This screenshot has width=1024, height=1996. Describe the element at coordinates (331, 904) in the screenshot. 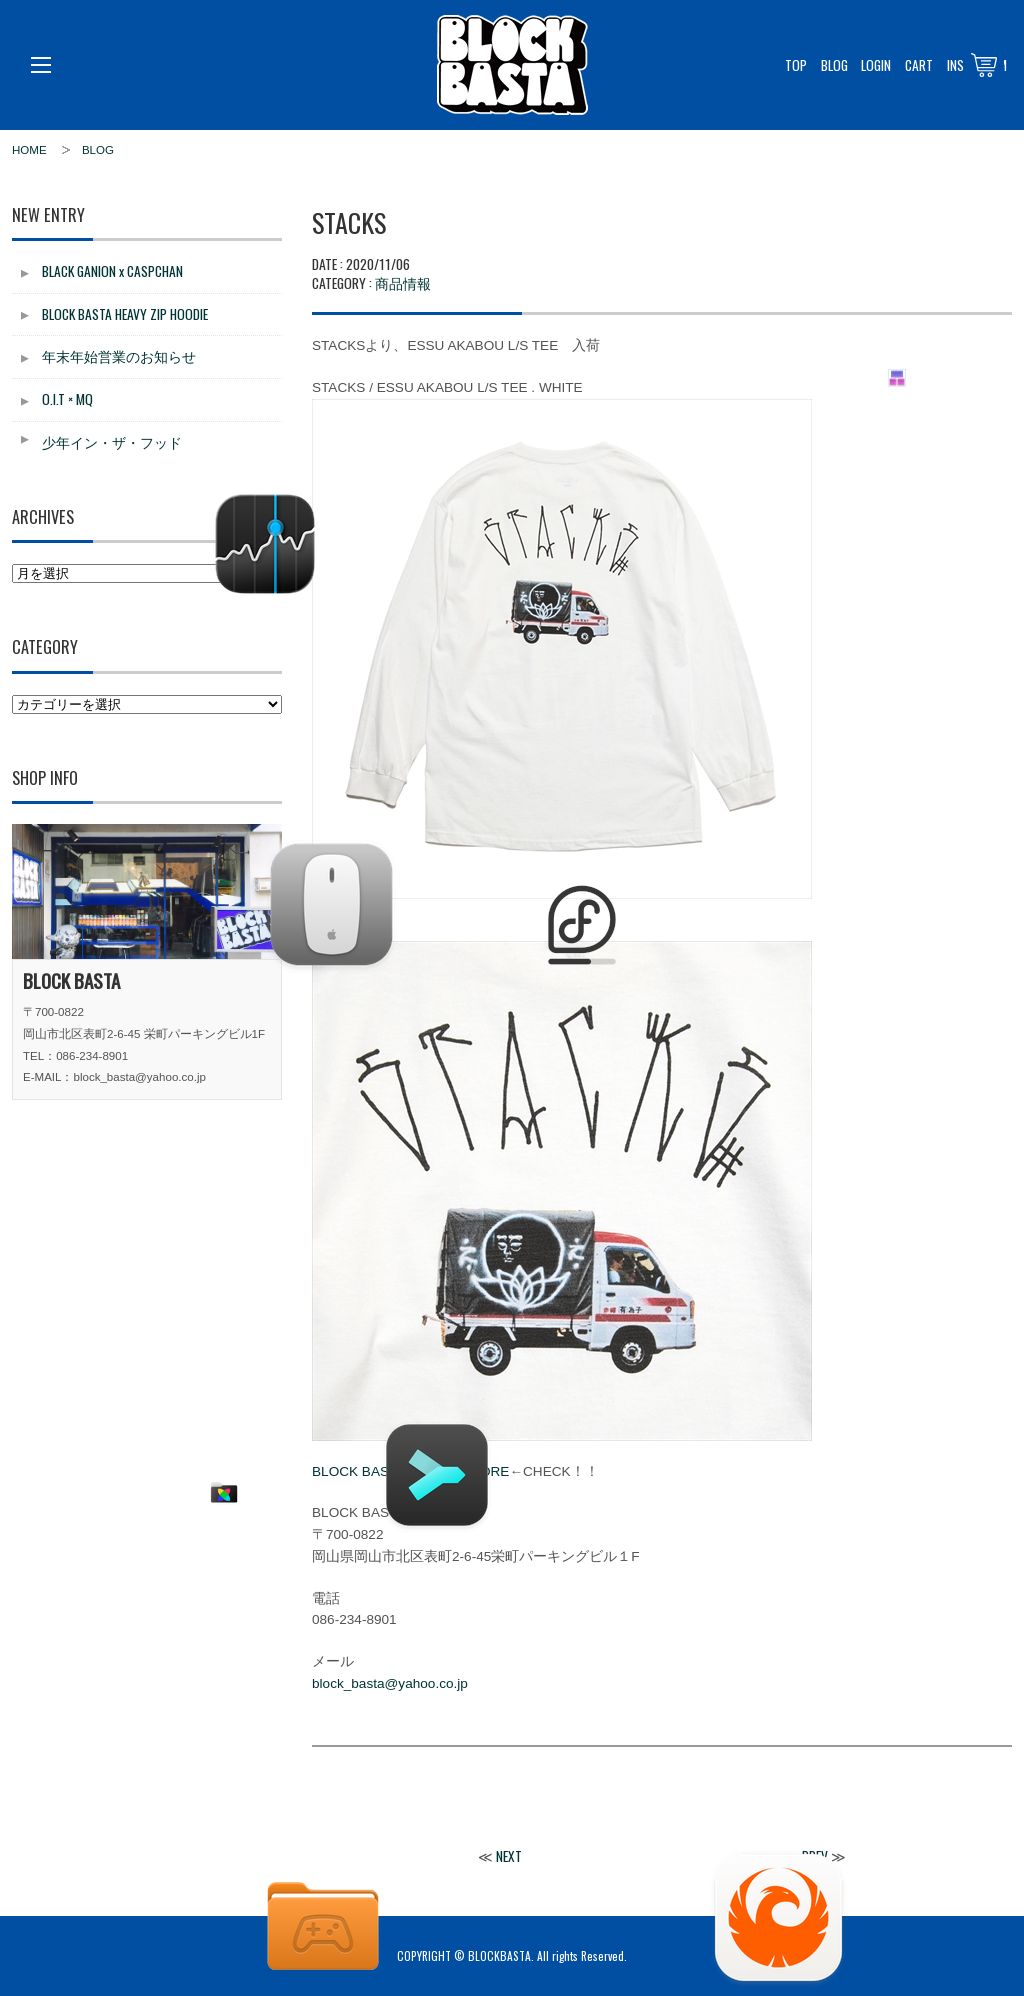

I see `open mouse settings and preferences` at that location.